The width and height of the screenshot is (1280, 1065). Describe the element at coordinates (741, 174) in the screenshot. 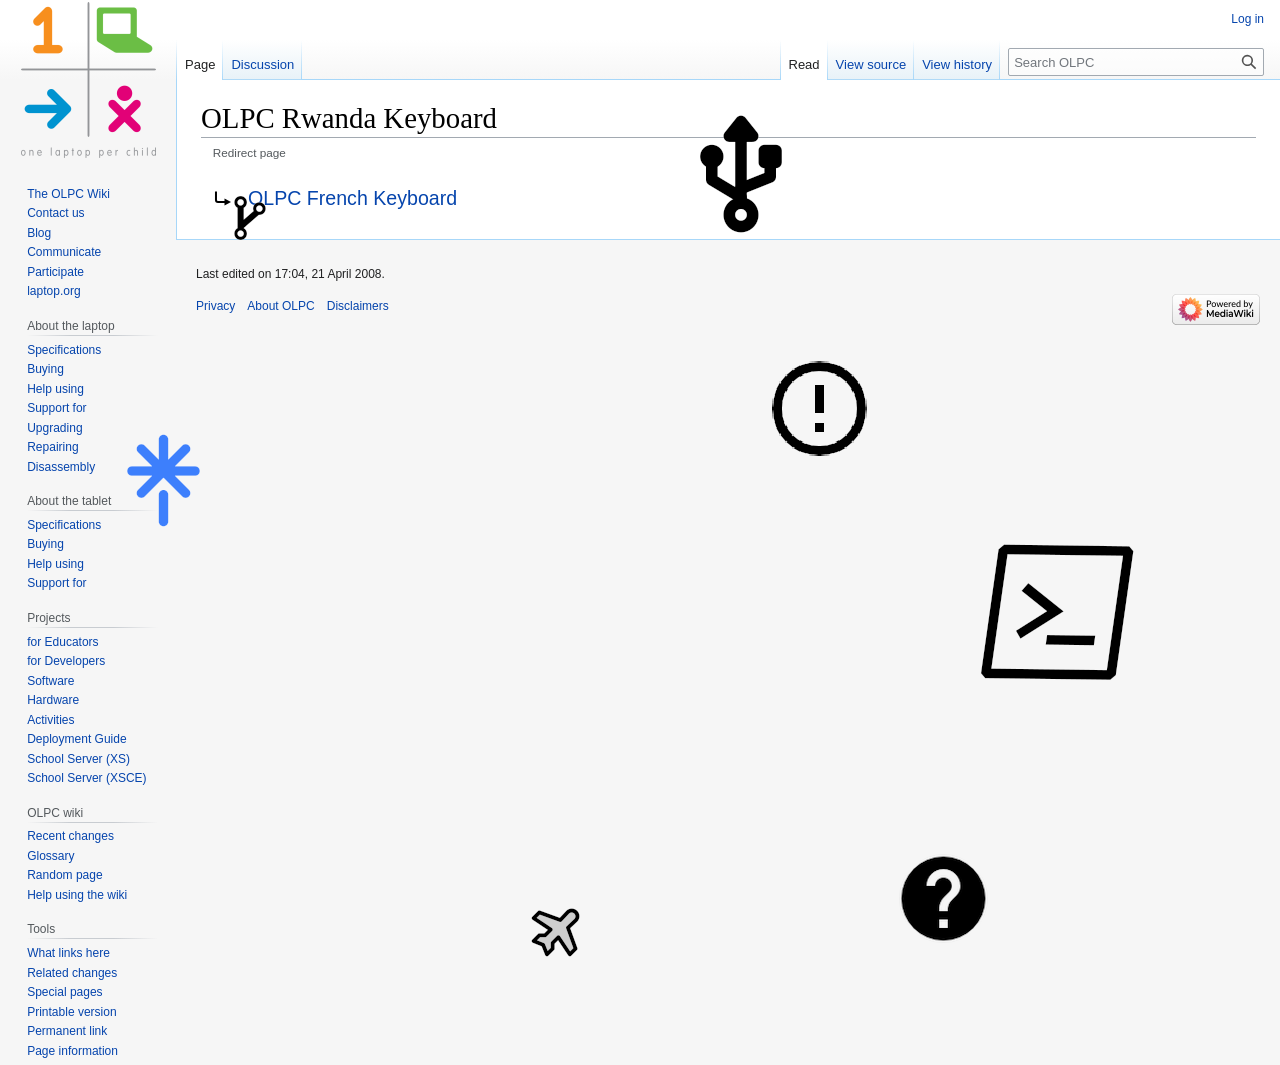

I see `connect a USB device` at that location.